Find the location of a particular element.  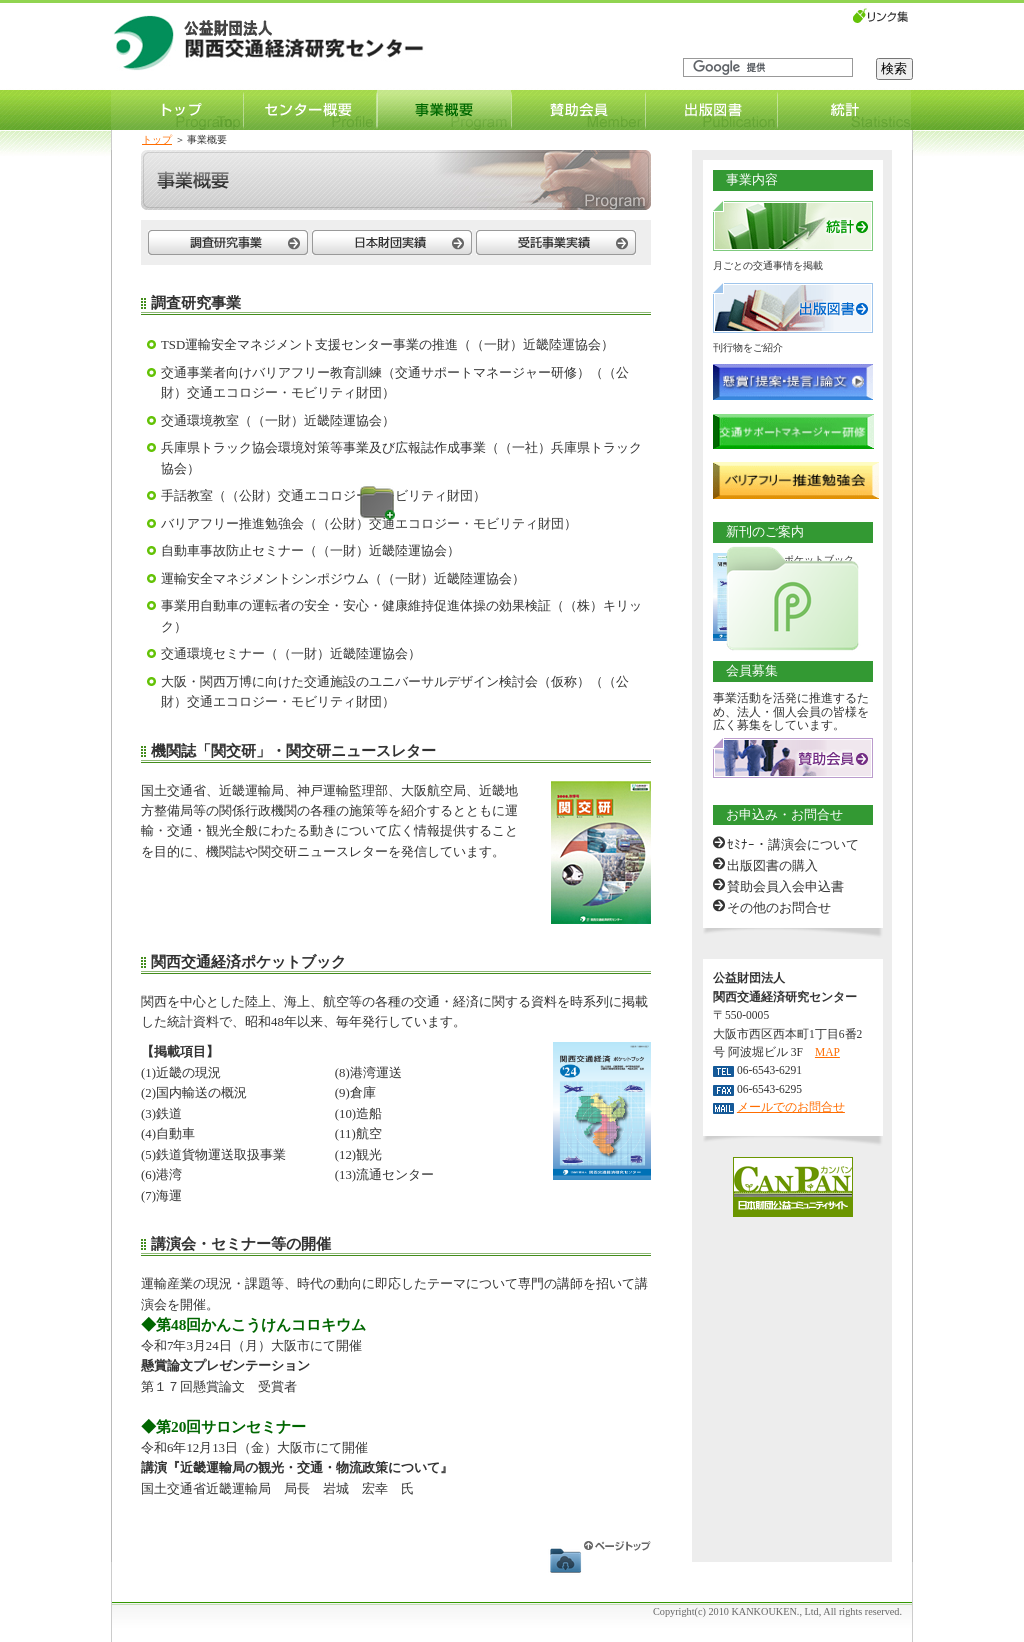

open android pie system files folder is located at coordinates (792, 602).